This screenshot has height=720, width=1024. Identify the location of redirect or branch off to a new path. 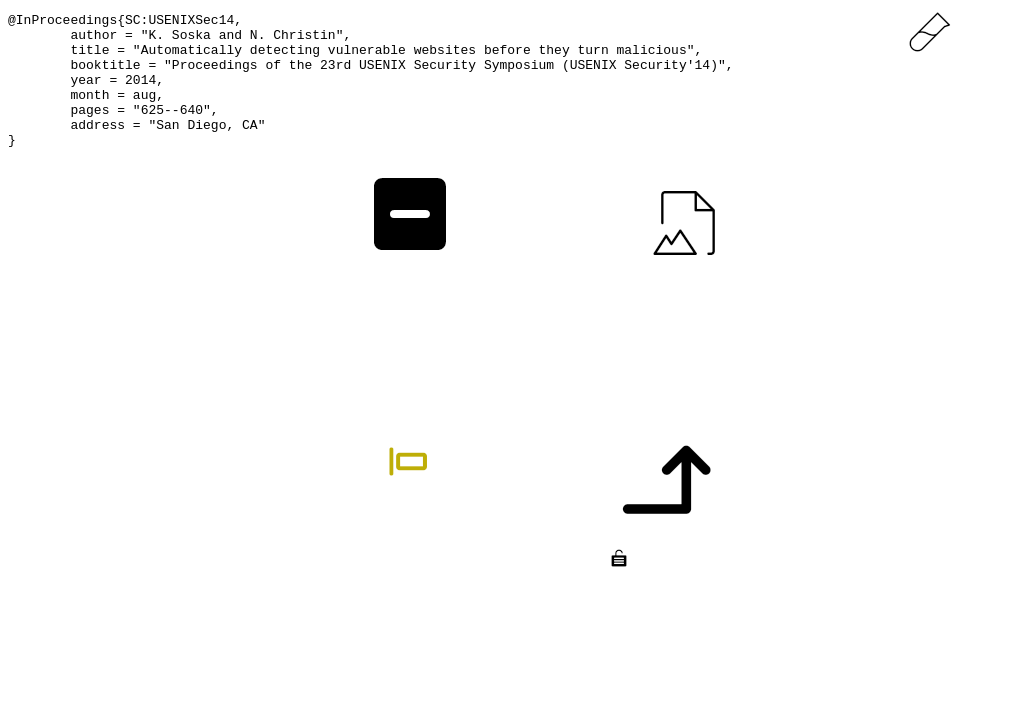
(670, 483).